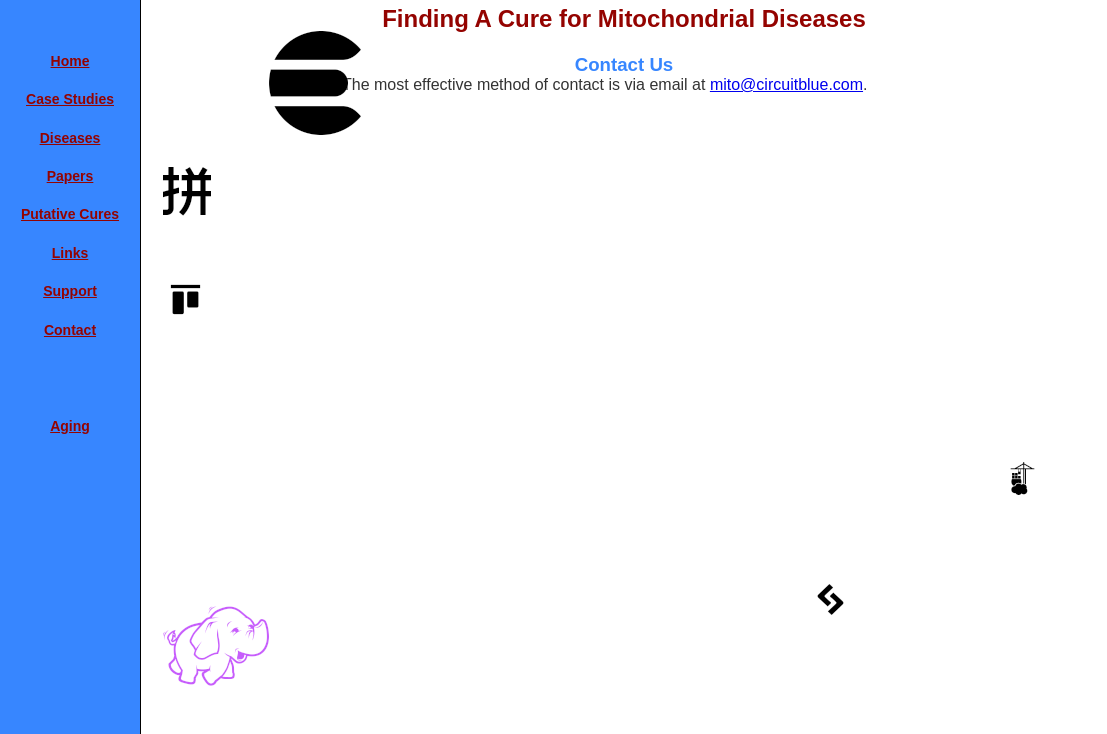  Describe the element at coordinates (187, 191) in the screenshot. I see `switch to pinyin input method` at that location.